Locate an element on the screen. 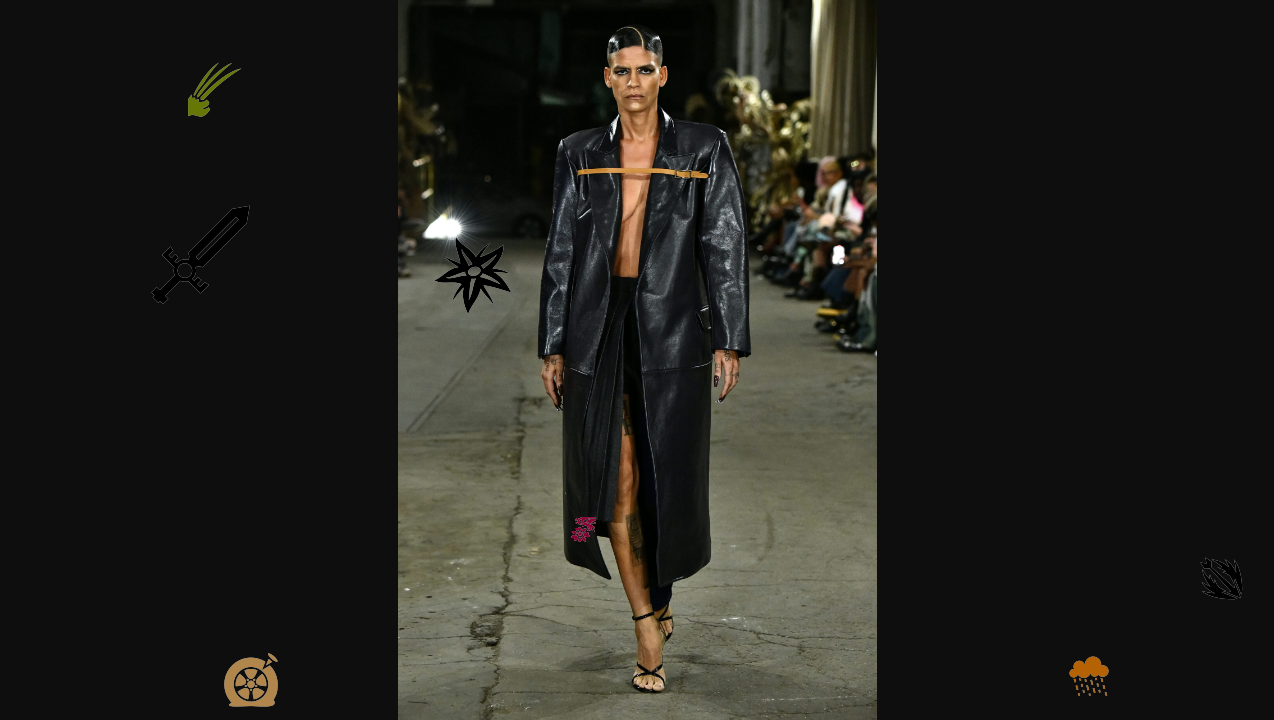 The image size is (1274, 720). report a flat tire or vehicle issue is located at coordinates (251, 680).